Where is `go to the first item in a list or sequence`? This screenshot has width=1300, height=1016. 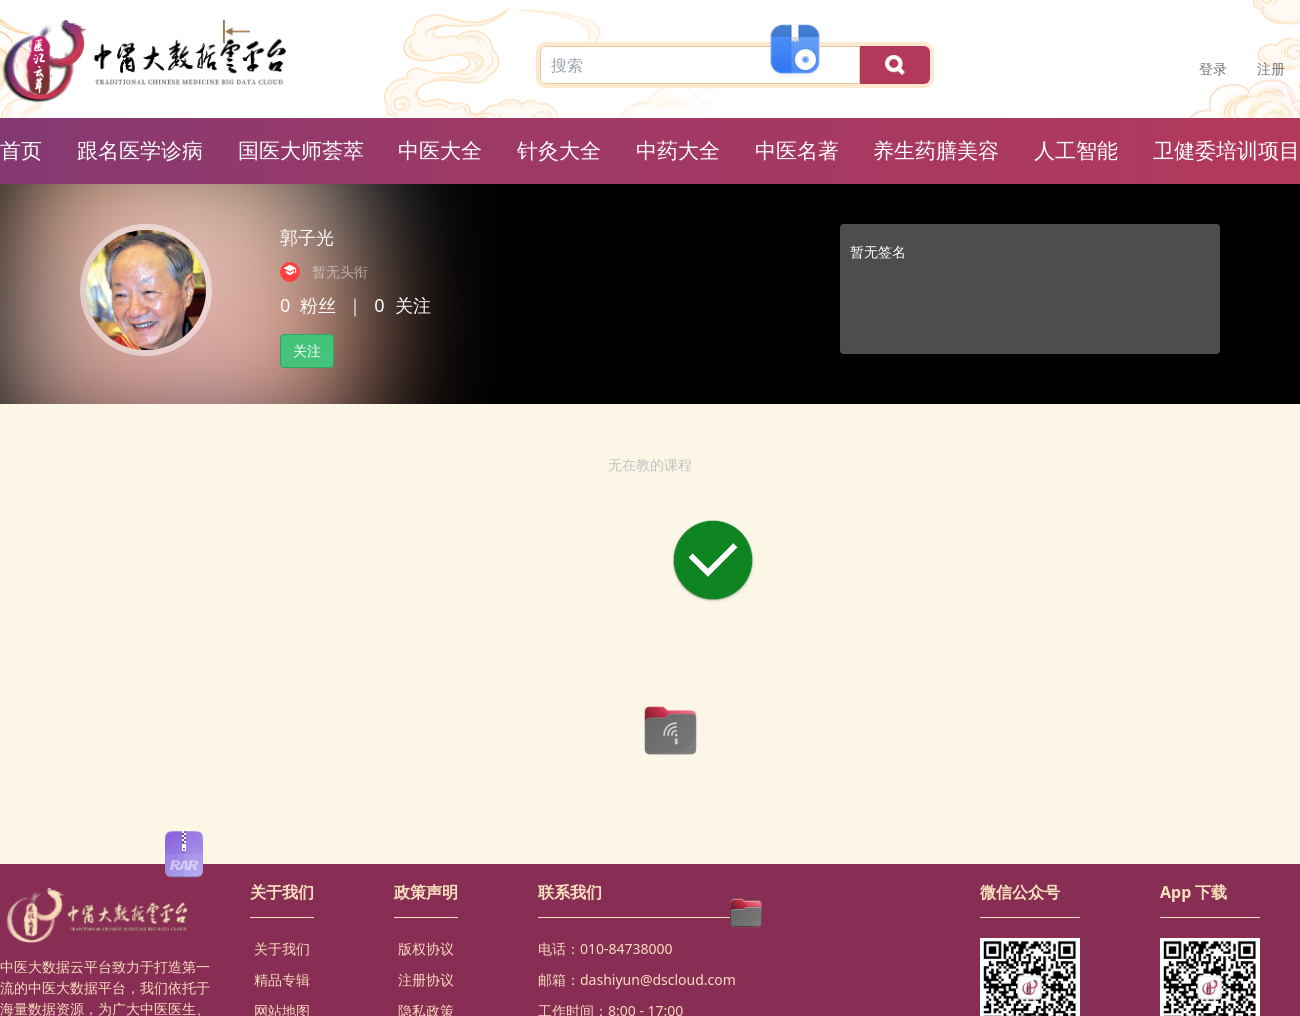 go to the first item in a list or sequence is located at coordinates (236, 31).